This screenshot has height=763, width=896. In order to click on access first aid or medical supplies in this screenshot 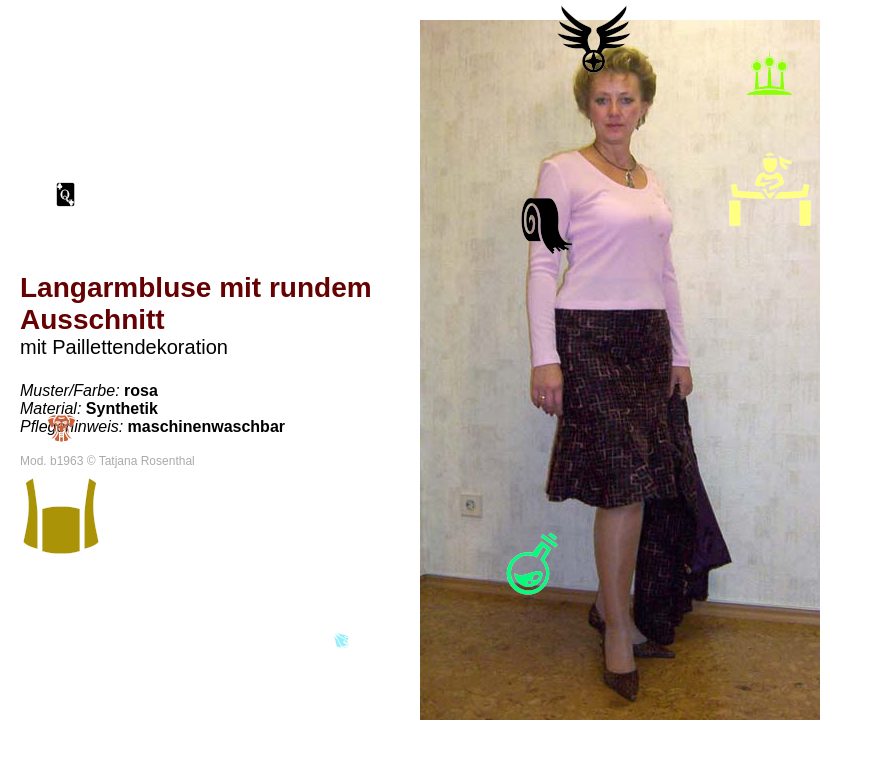, I will do `click(545, 226)`.